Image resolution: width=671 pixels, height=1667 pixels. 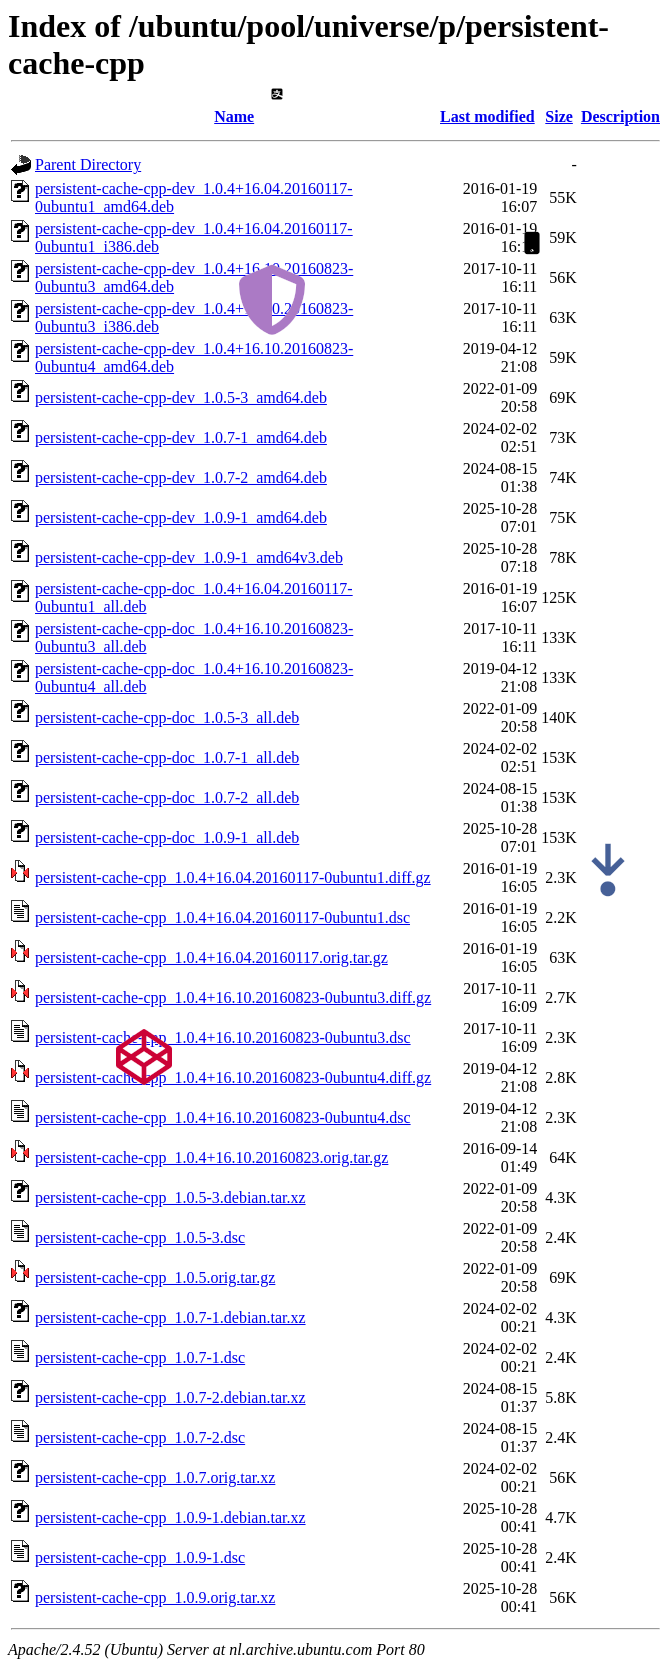 What do you see at coordinates (144, 1057) in the screenshot?
I see `codepen logo` at bounding box center [144, 1057].